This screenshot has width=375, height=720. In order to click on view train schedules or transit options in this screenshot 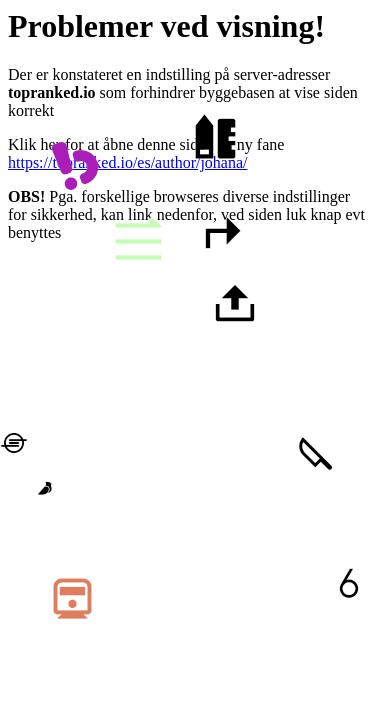, I will do `click(72, 597)`.